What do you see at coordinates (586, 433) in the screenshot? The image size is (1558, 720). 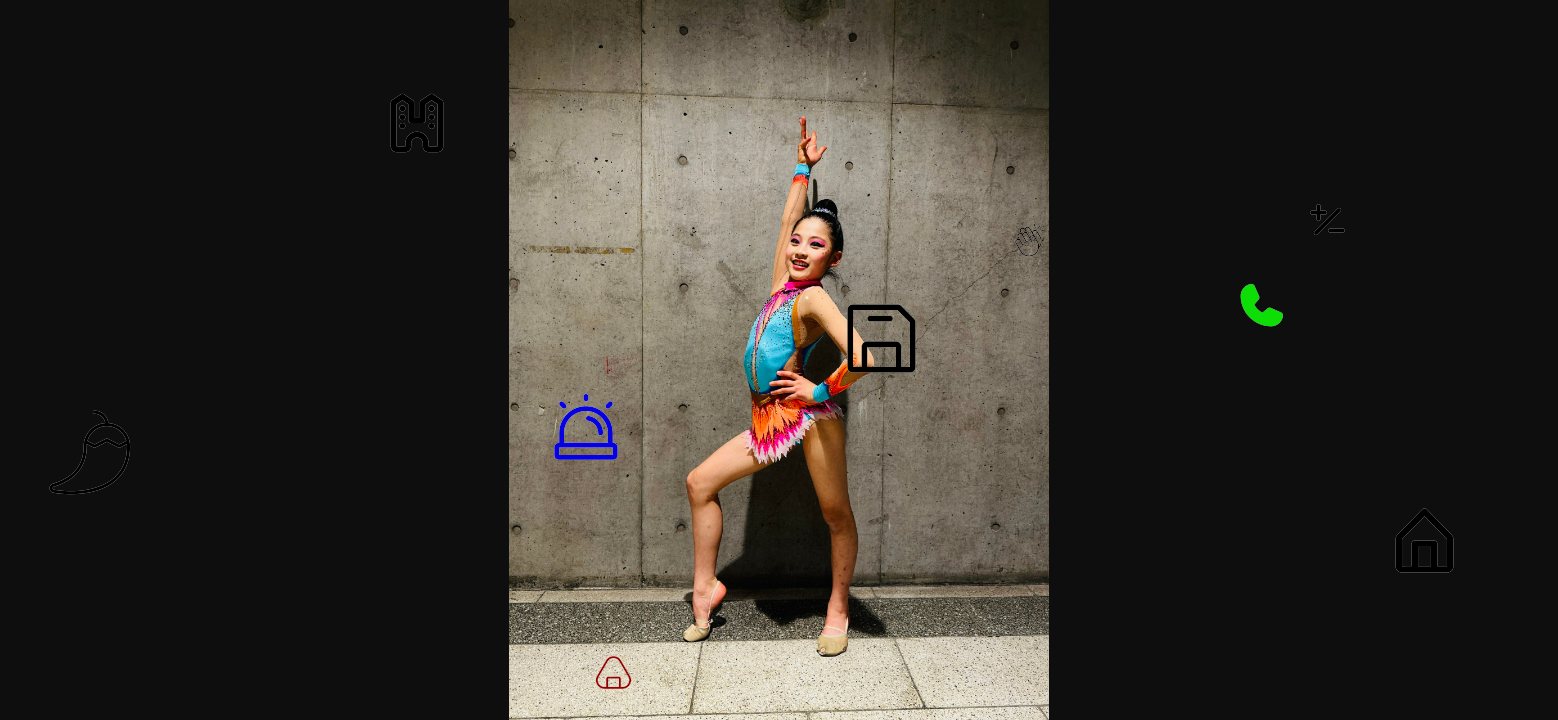 I see `indicates an active alert or warning` at bounding box center [586, 433].